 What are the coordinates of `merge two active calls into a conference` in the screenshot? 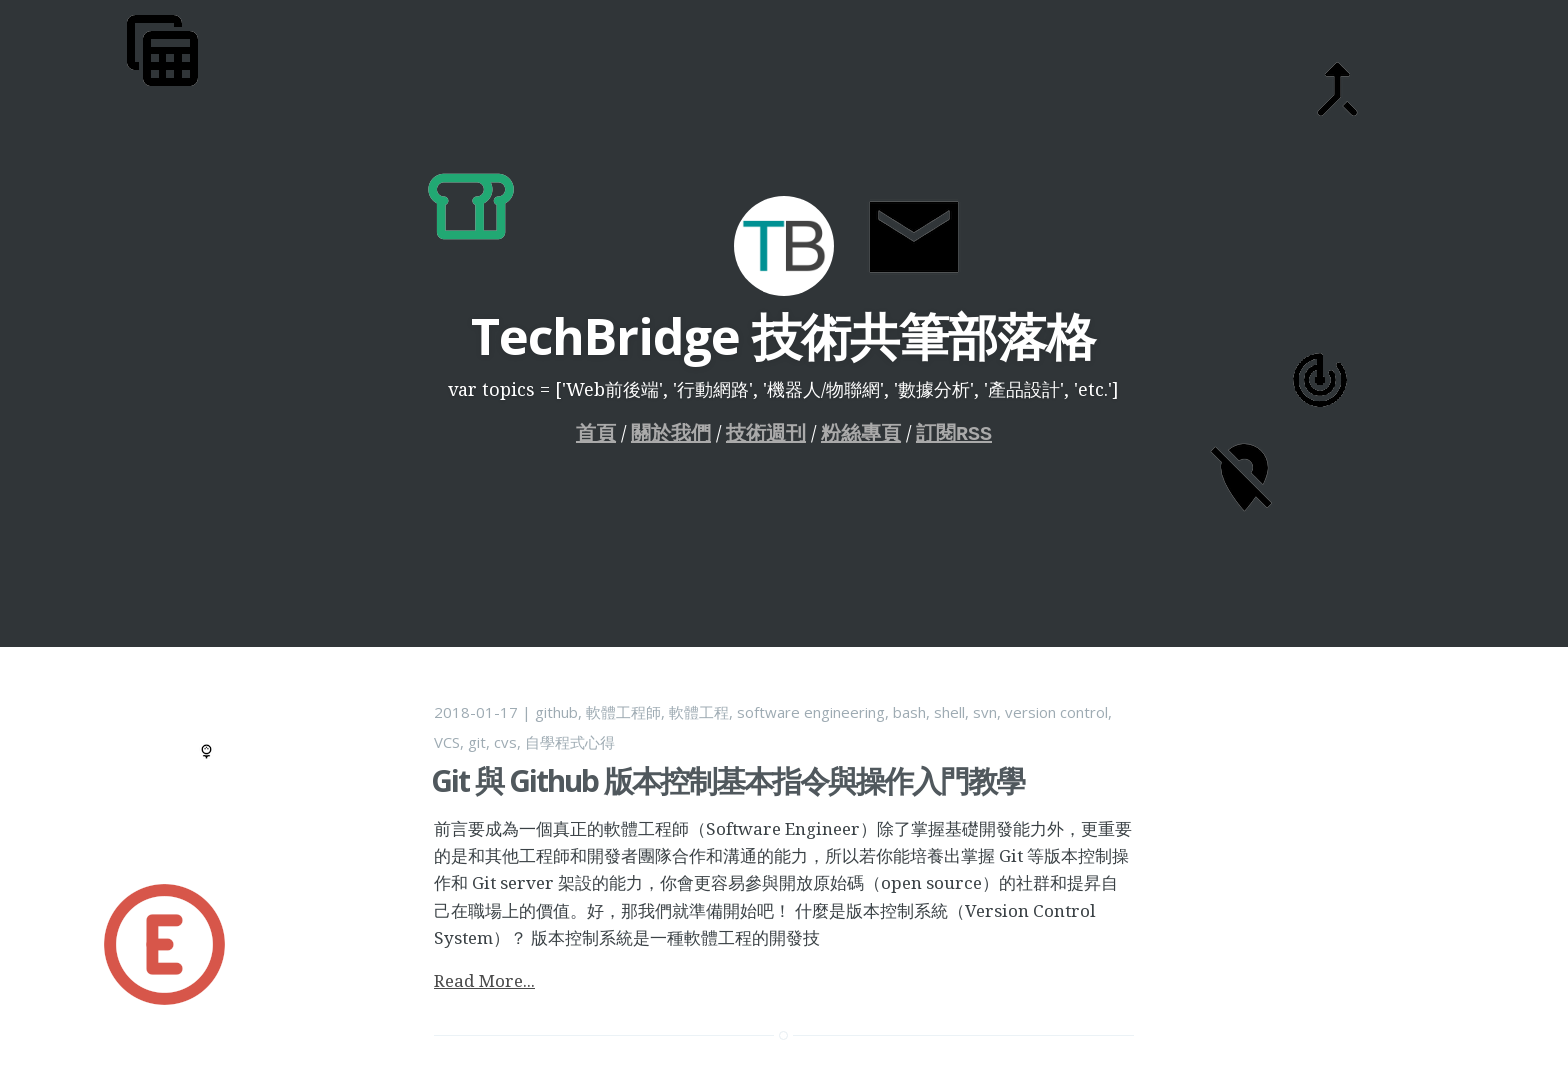 It's located at (1337, 89).